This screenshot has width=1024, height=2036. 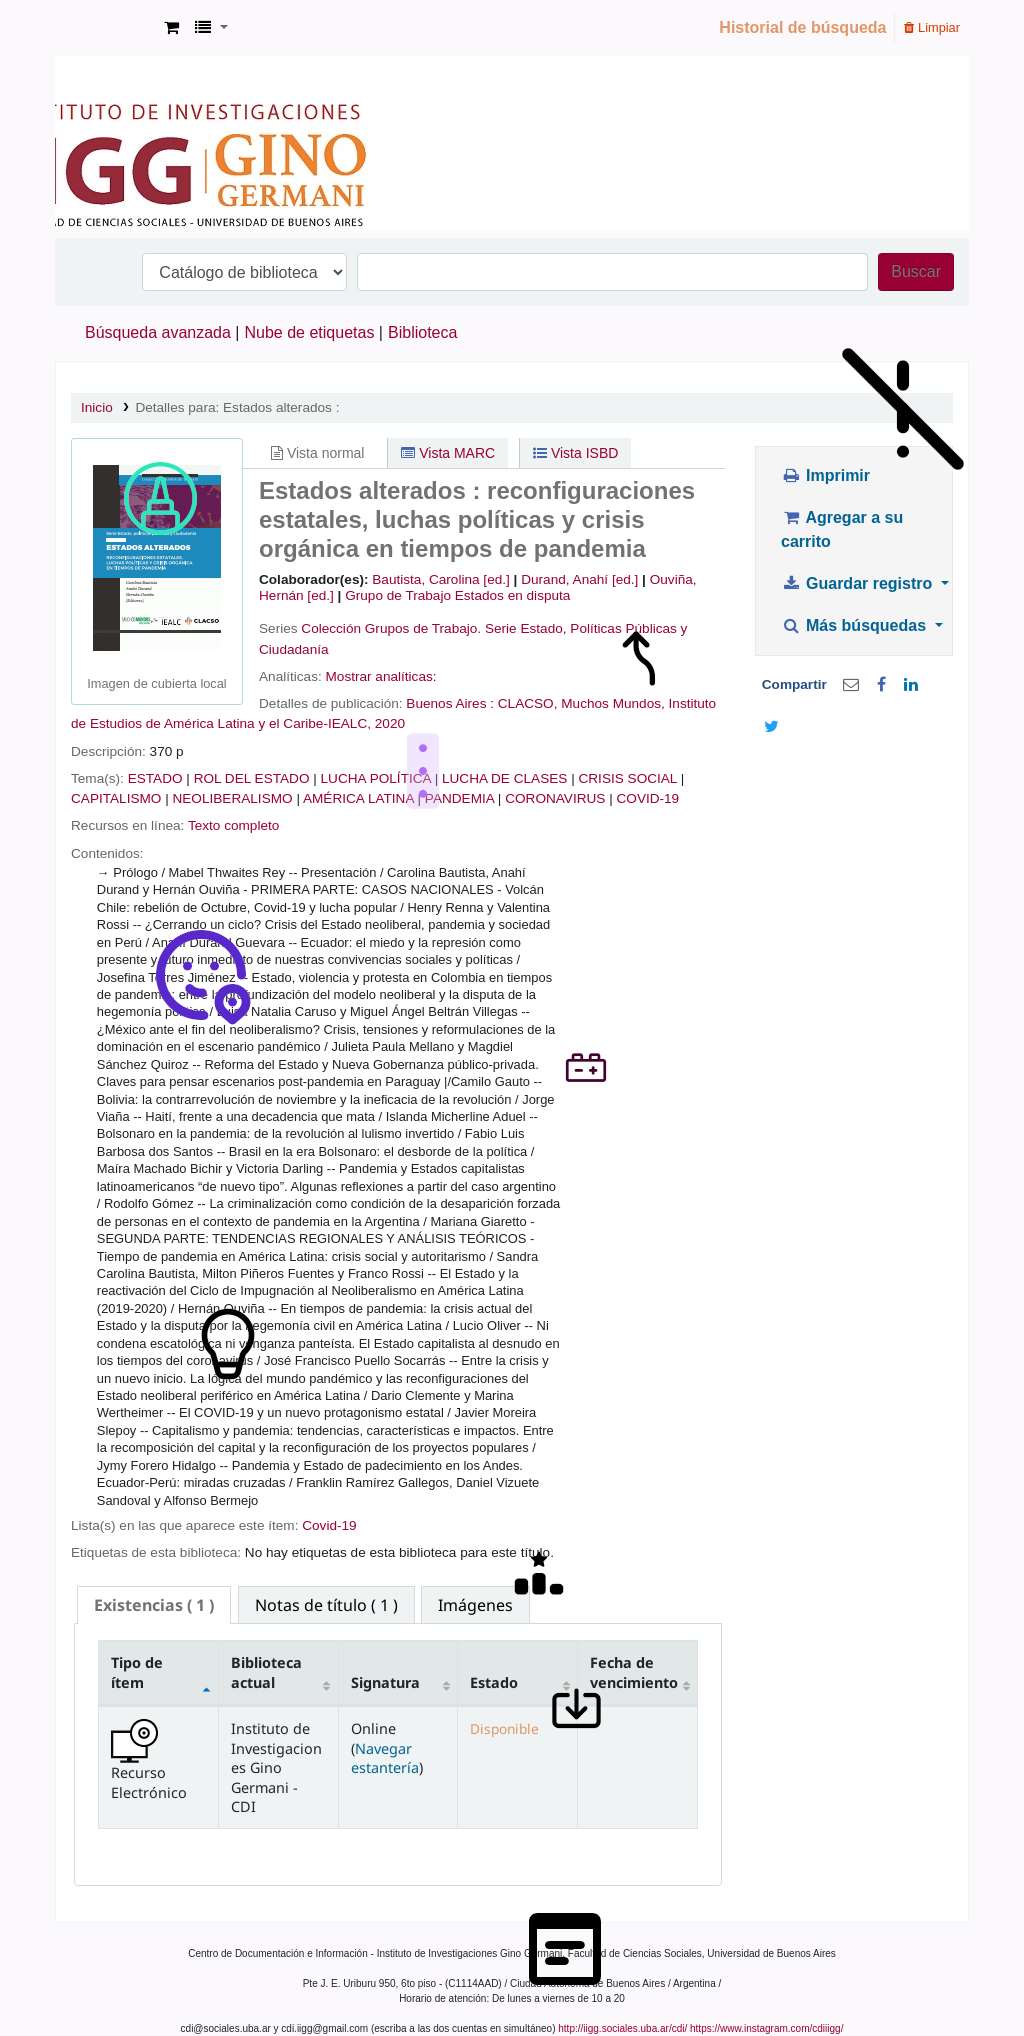 What do you see at coordinates (576, 1710) in the screenshot?
I see `import a file or data into the app` at bounding box center [576, 1710].